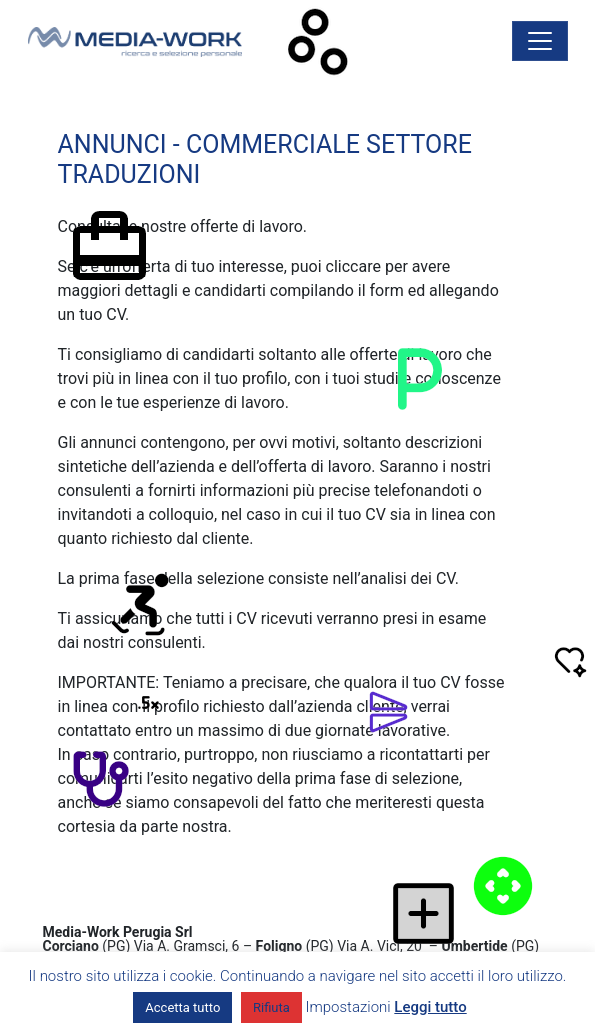 The image size is (595, 1035). What do you see at coordinates (148, 702) in the screenshot?
I see `set playback speed to 0.5x` at bounding box center [148, 702].